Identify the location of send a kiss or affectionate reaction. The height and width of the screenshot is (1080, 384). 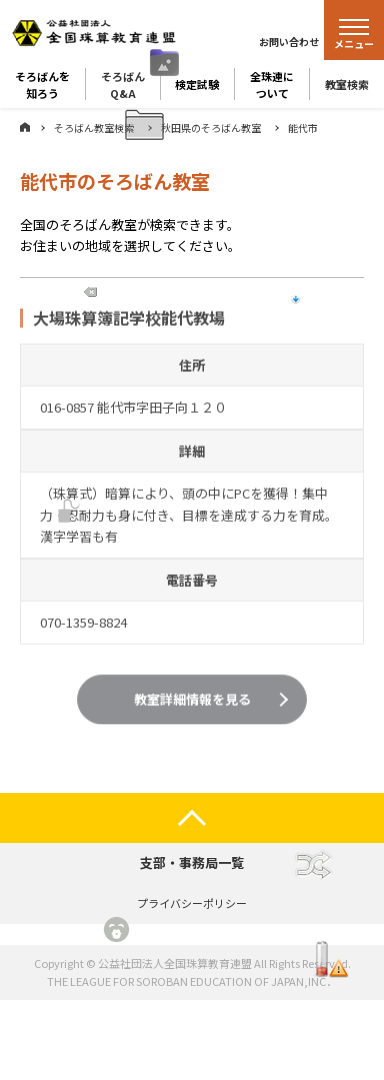
(116, 929).